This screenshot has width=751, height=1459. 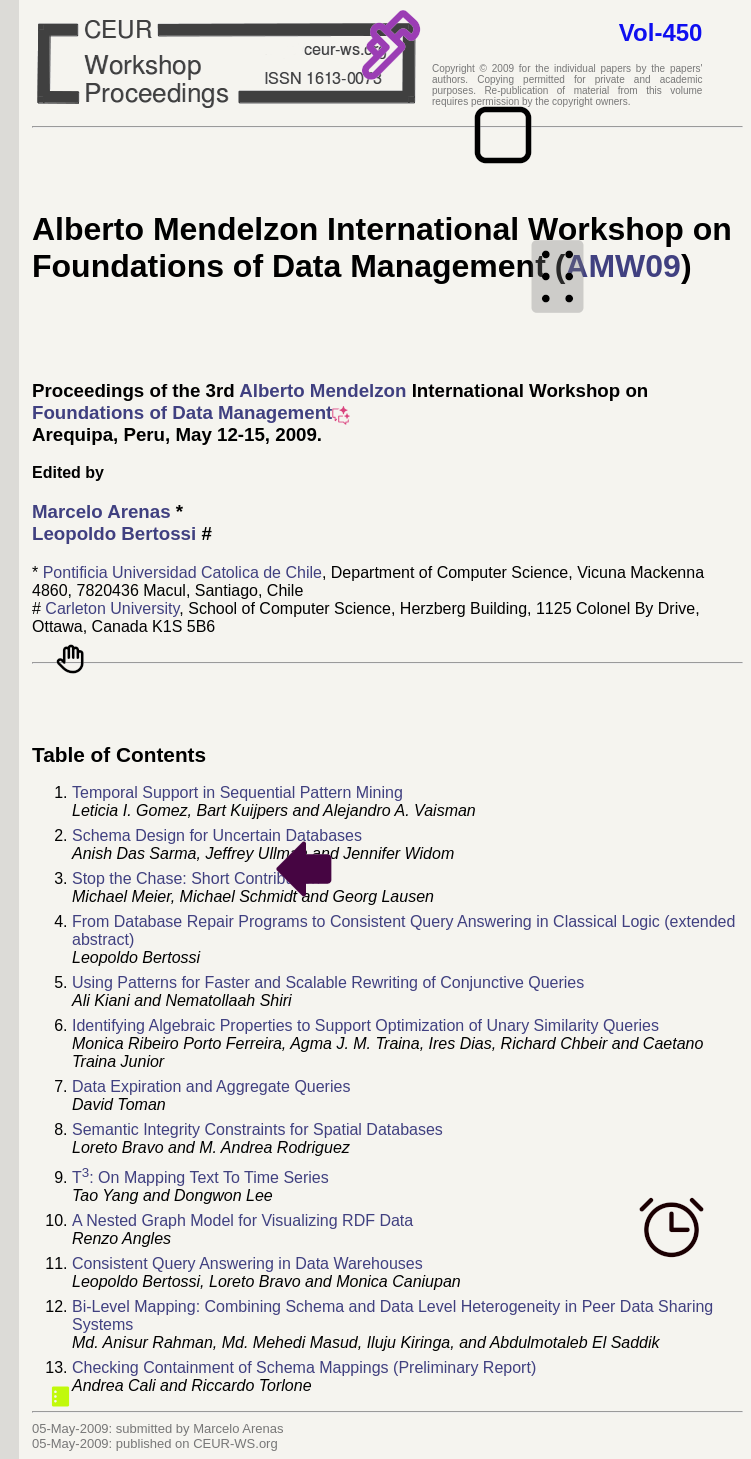 What do you see at coordinates (671, 1227) in the screenshot?
I see `set or manage alarms` at bounding box center [671, 1227].